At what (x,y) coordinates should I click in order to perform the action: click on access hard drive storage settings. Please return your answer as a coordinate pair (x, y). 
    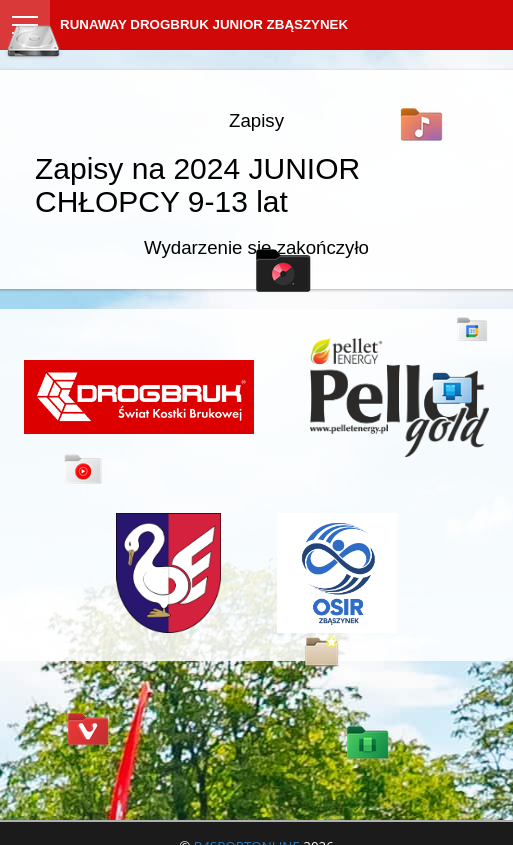
    Looking at the image, I should click on (33, 42).